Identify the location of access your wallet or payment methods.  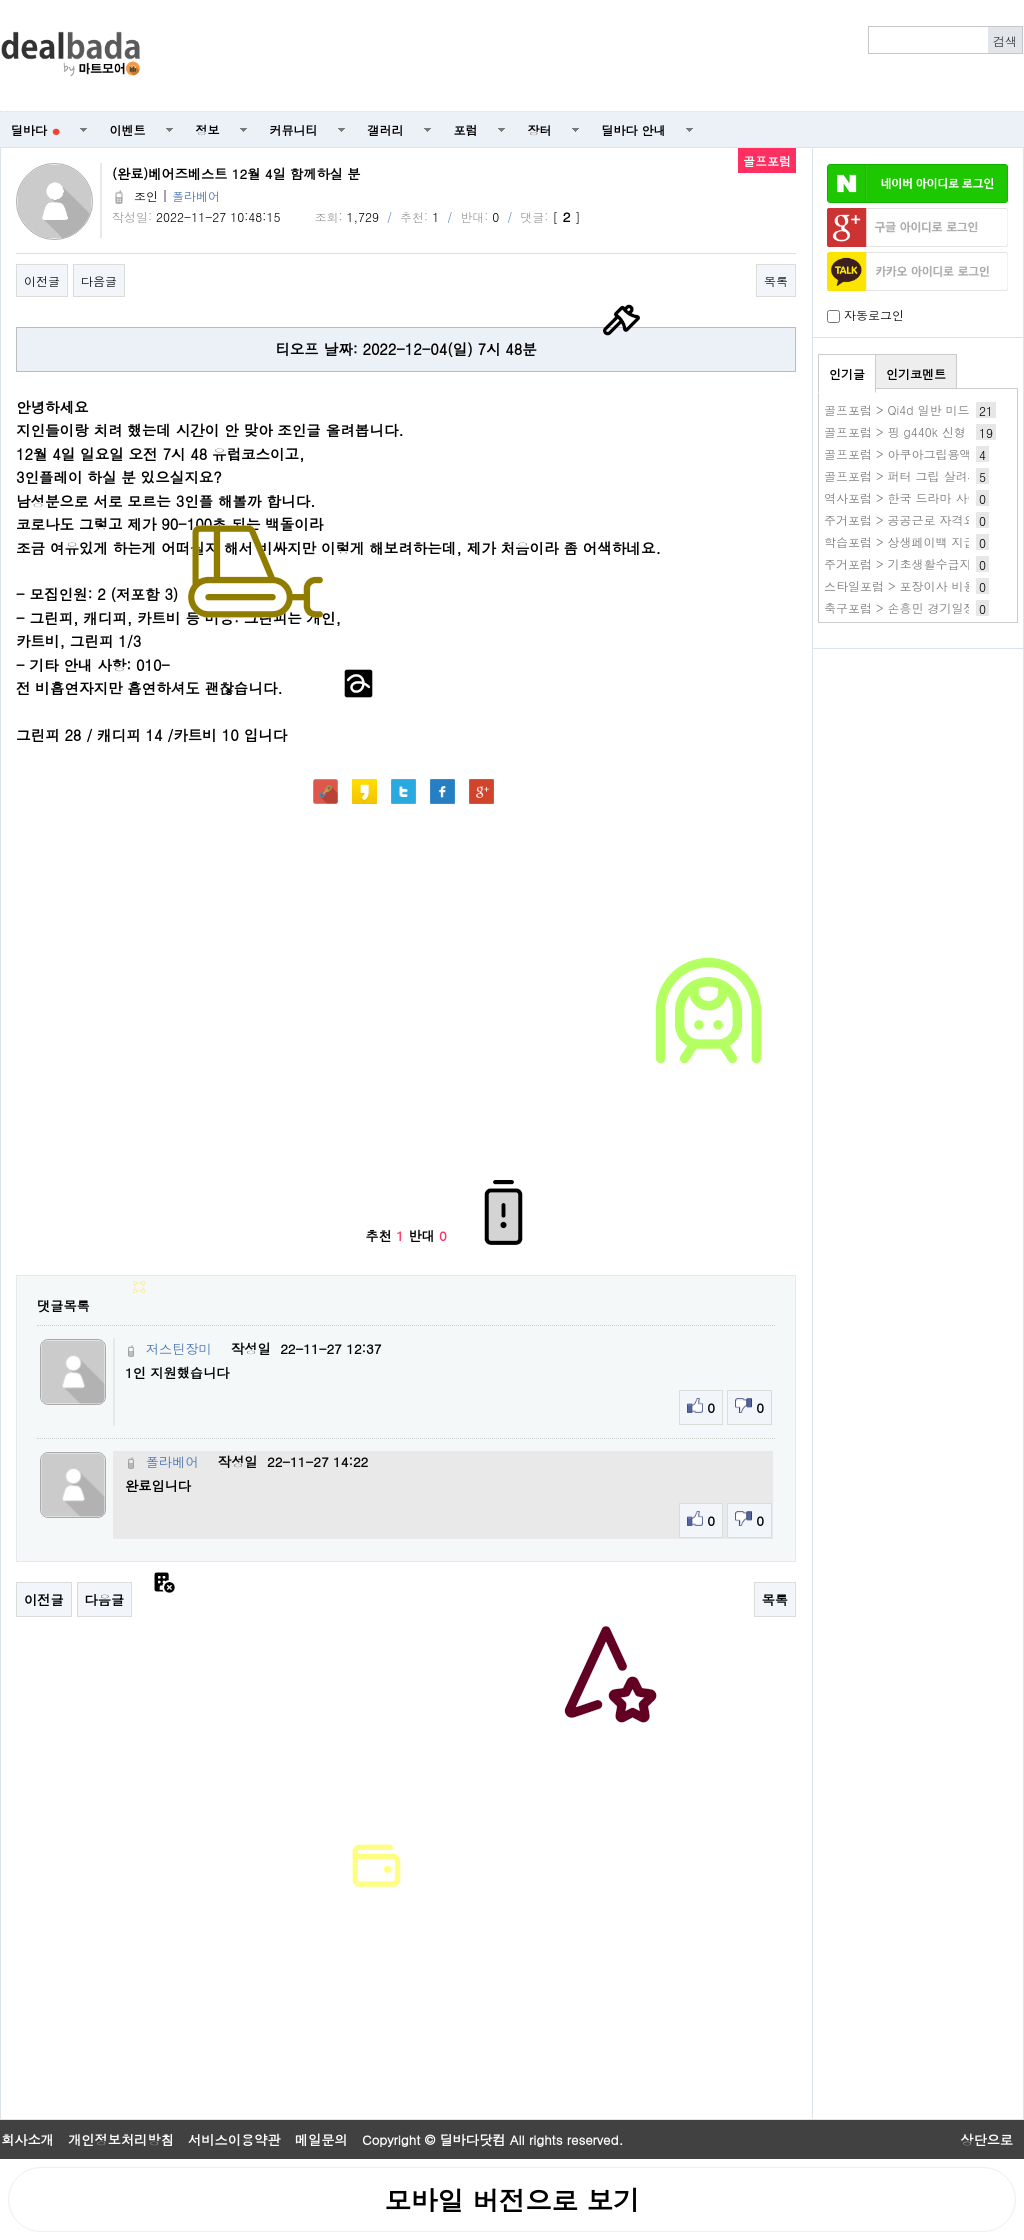
(375, 1867).